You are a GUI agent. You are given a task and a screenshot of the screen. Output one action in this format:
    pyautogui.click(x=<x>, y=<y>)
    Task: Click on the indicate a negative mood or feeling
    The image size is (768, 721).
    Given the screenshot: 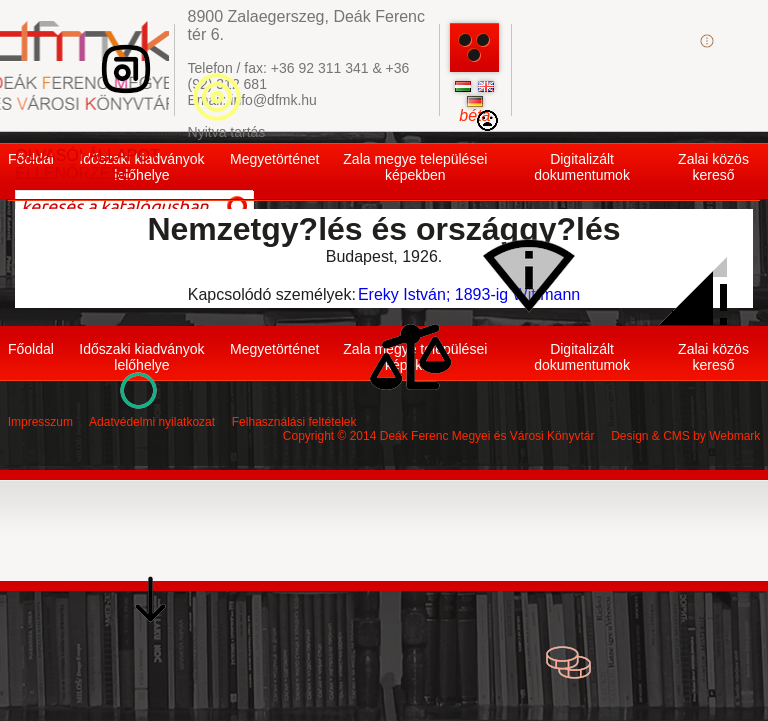 What is the action you would take?
    pyautogui.click(x=487, y=120)
    